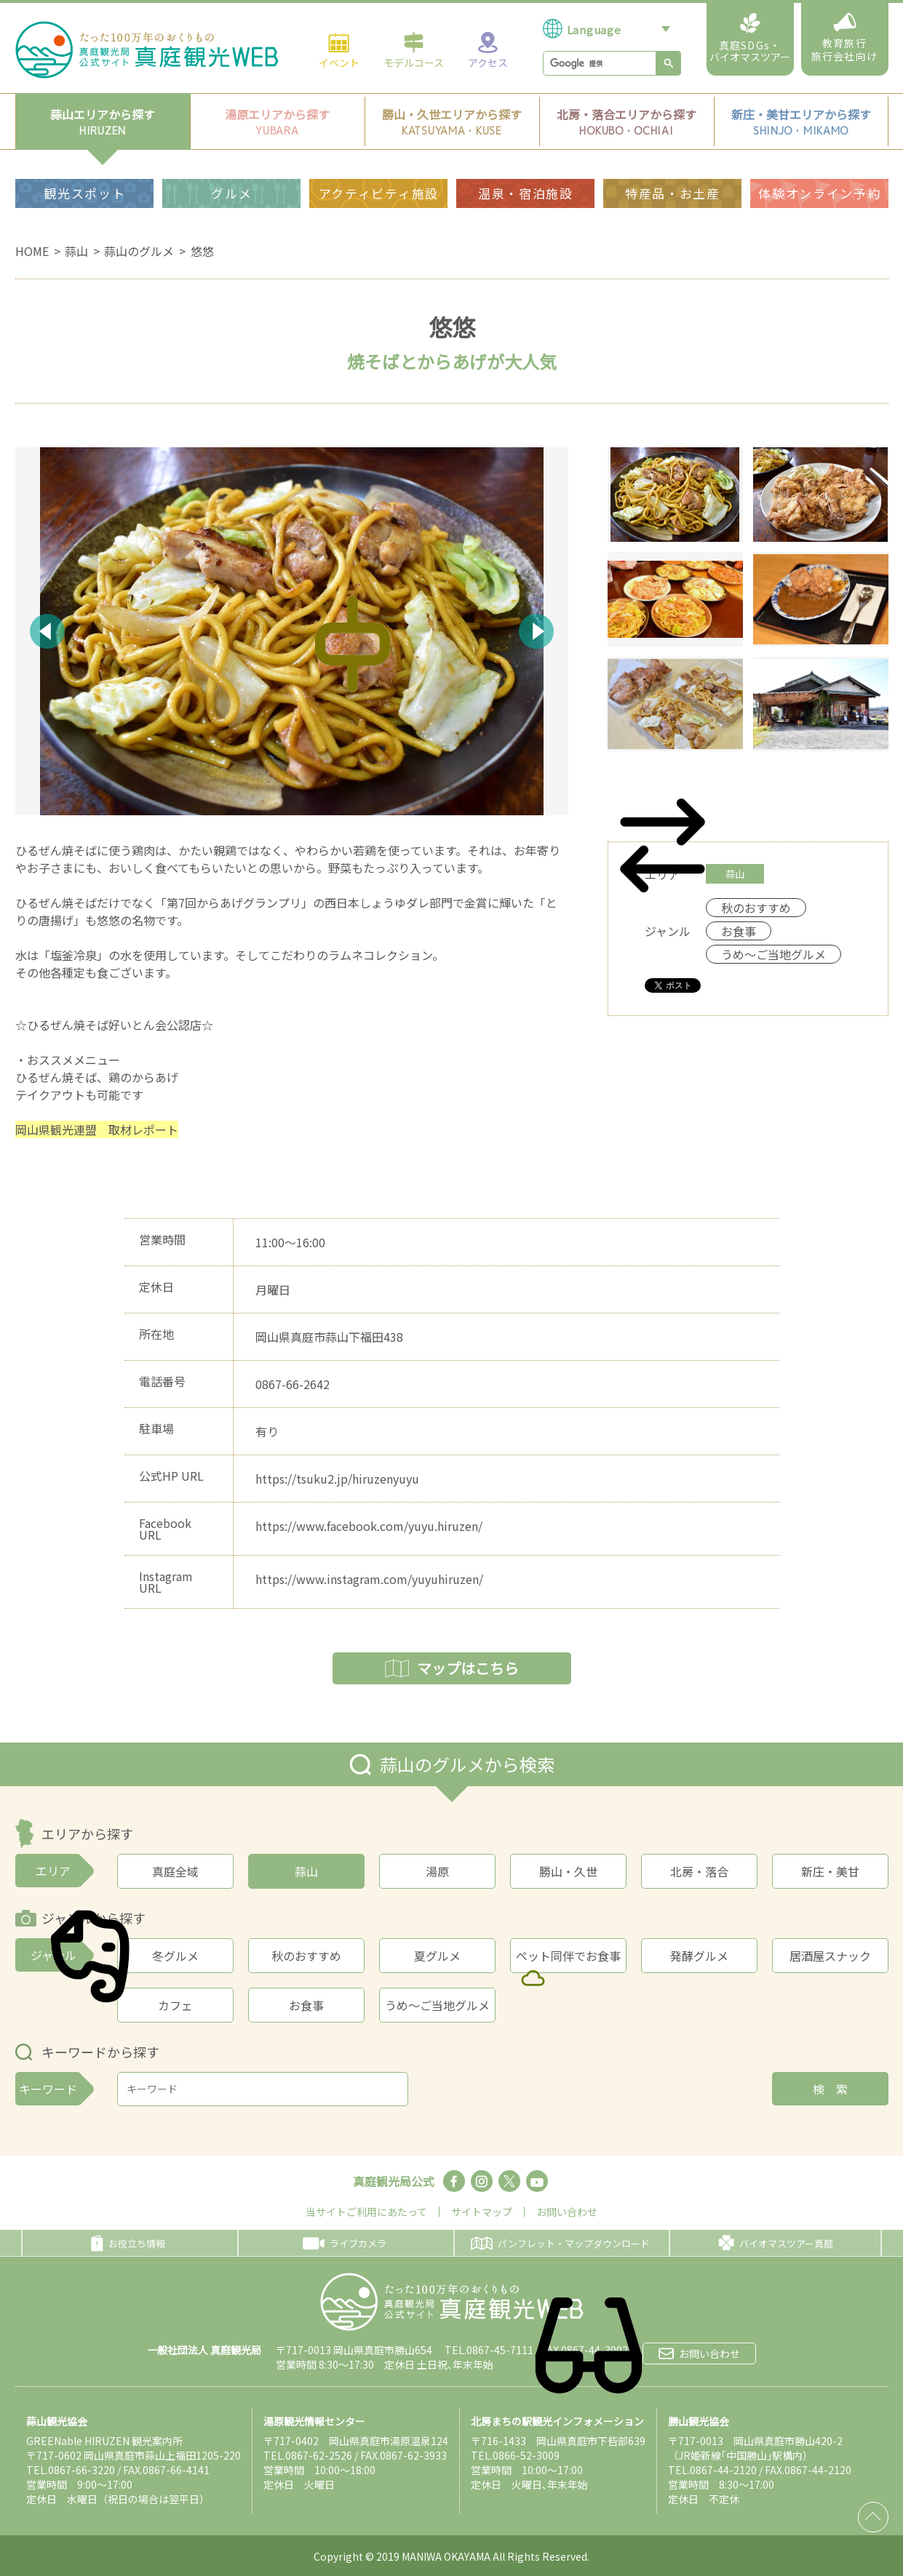 The image size is (903, 2576). Describe the element at coordinates (92, 1956) in the screenshot. I see `open evernote app` at that location.